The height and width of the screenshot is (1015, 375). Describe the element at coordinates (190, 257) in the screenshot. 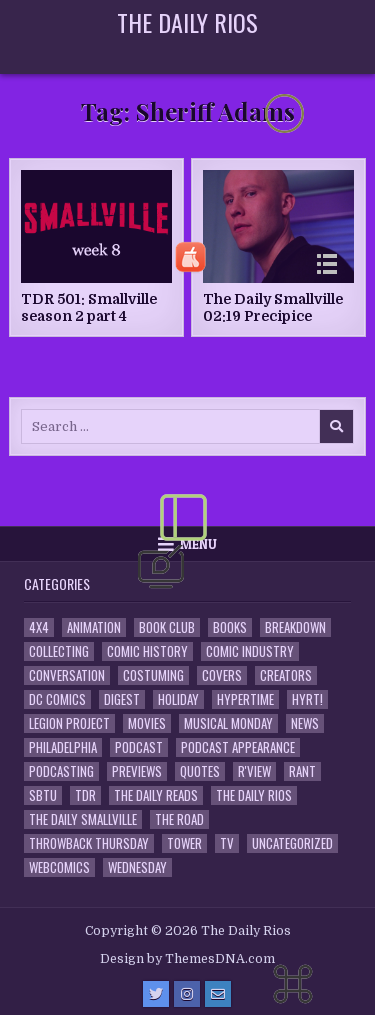

I see `access privacy and storage cleanup settings` at that location.